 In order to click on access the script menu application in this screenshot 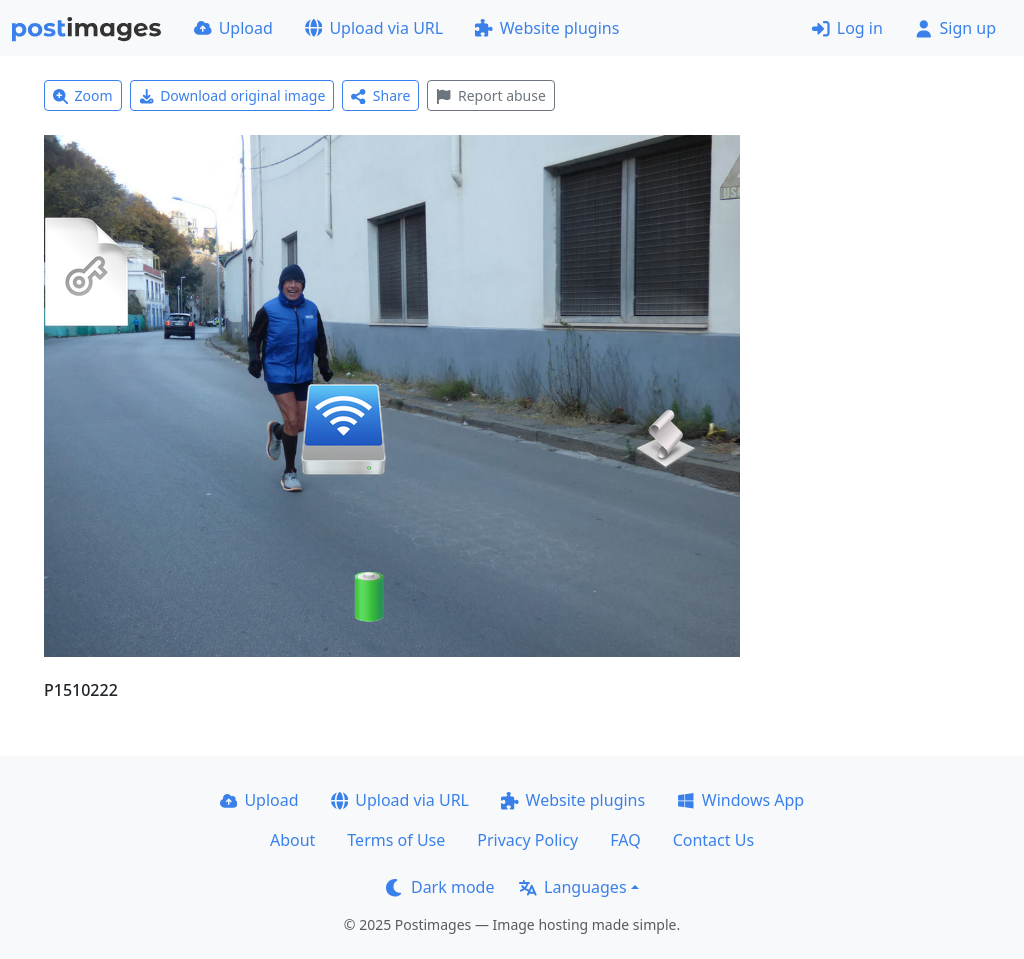, I will do `click(665, 438)`.